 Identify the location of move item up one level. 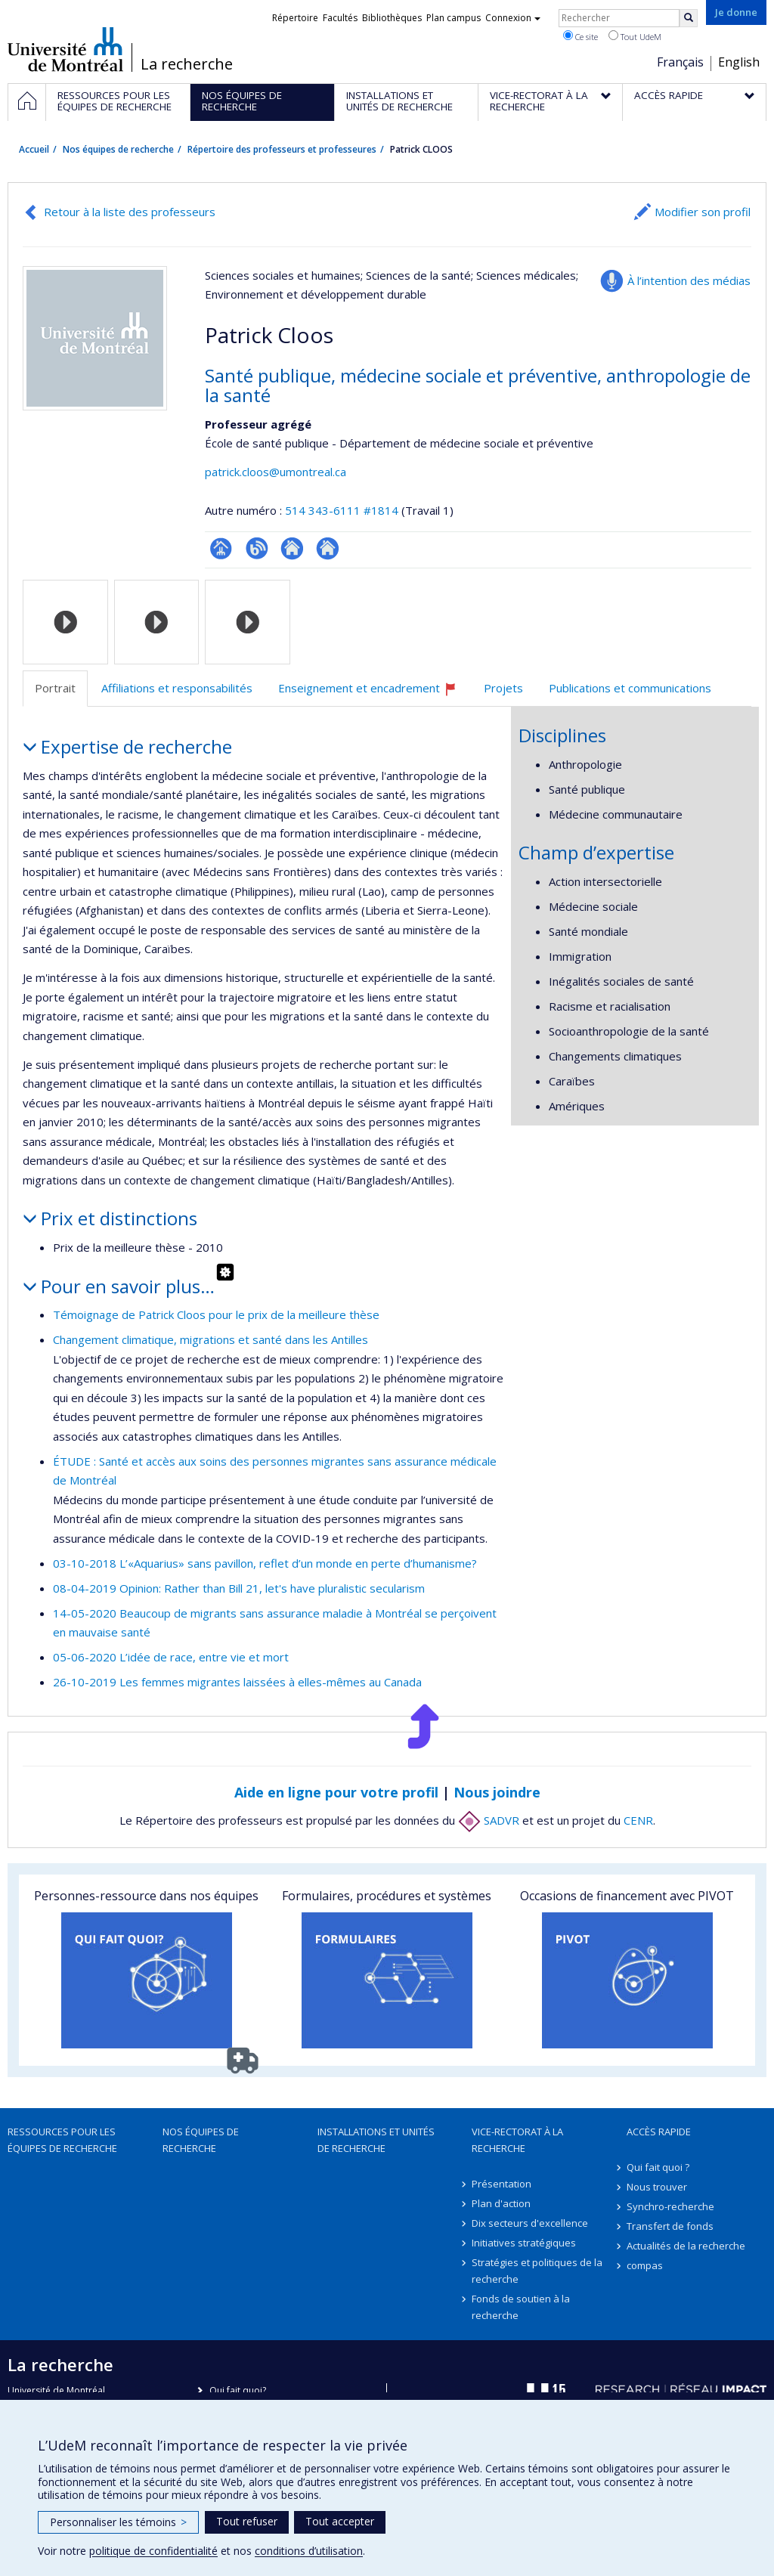
(425, 1726).